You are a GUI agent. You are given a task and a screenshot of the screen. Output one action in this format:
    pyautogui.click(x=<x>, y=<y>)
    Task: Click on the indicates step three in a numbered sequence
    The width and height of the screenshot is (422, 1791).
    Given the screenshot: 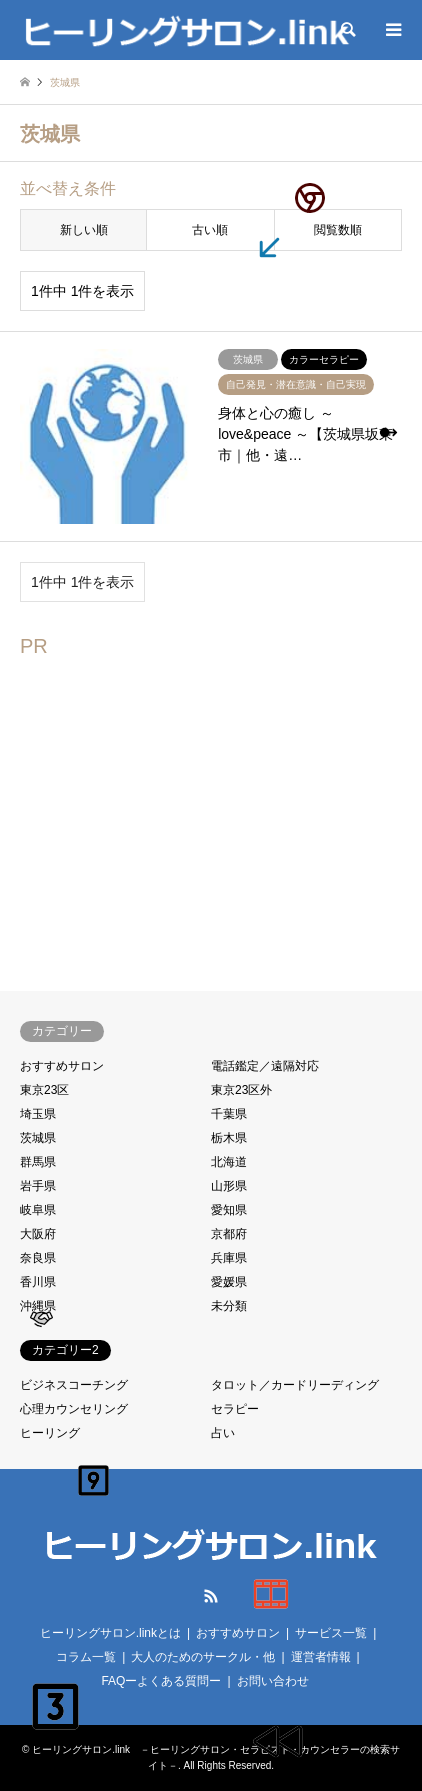 What is the action you would take?
    pyautogui.click(x=55, y=1706)
    